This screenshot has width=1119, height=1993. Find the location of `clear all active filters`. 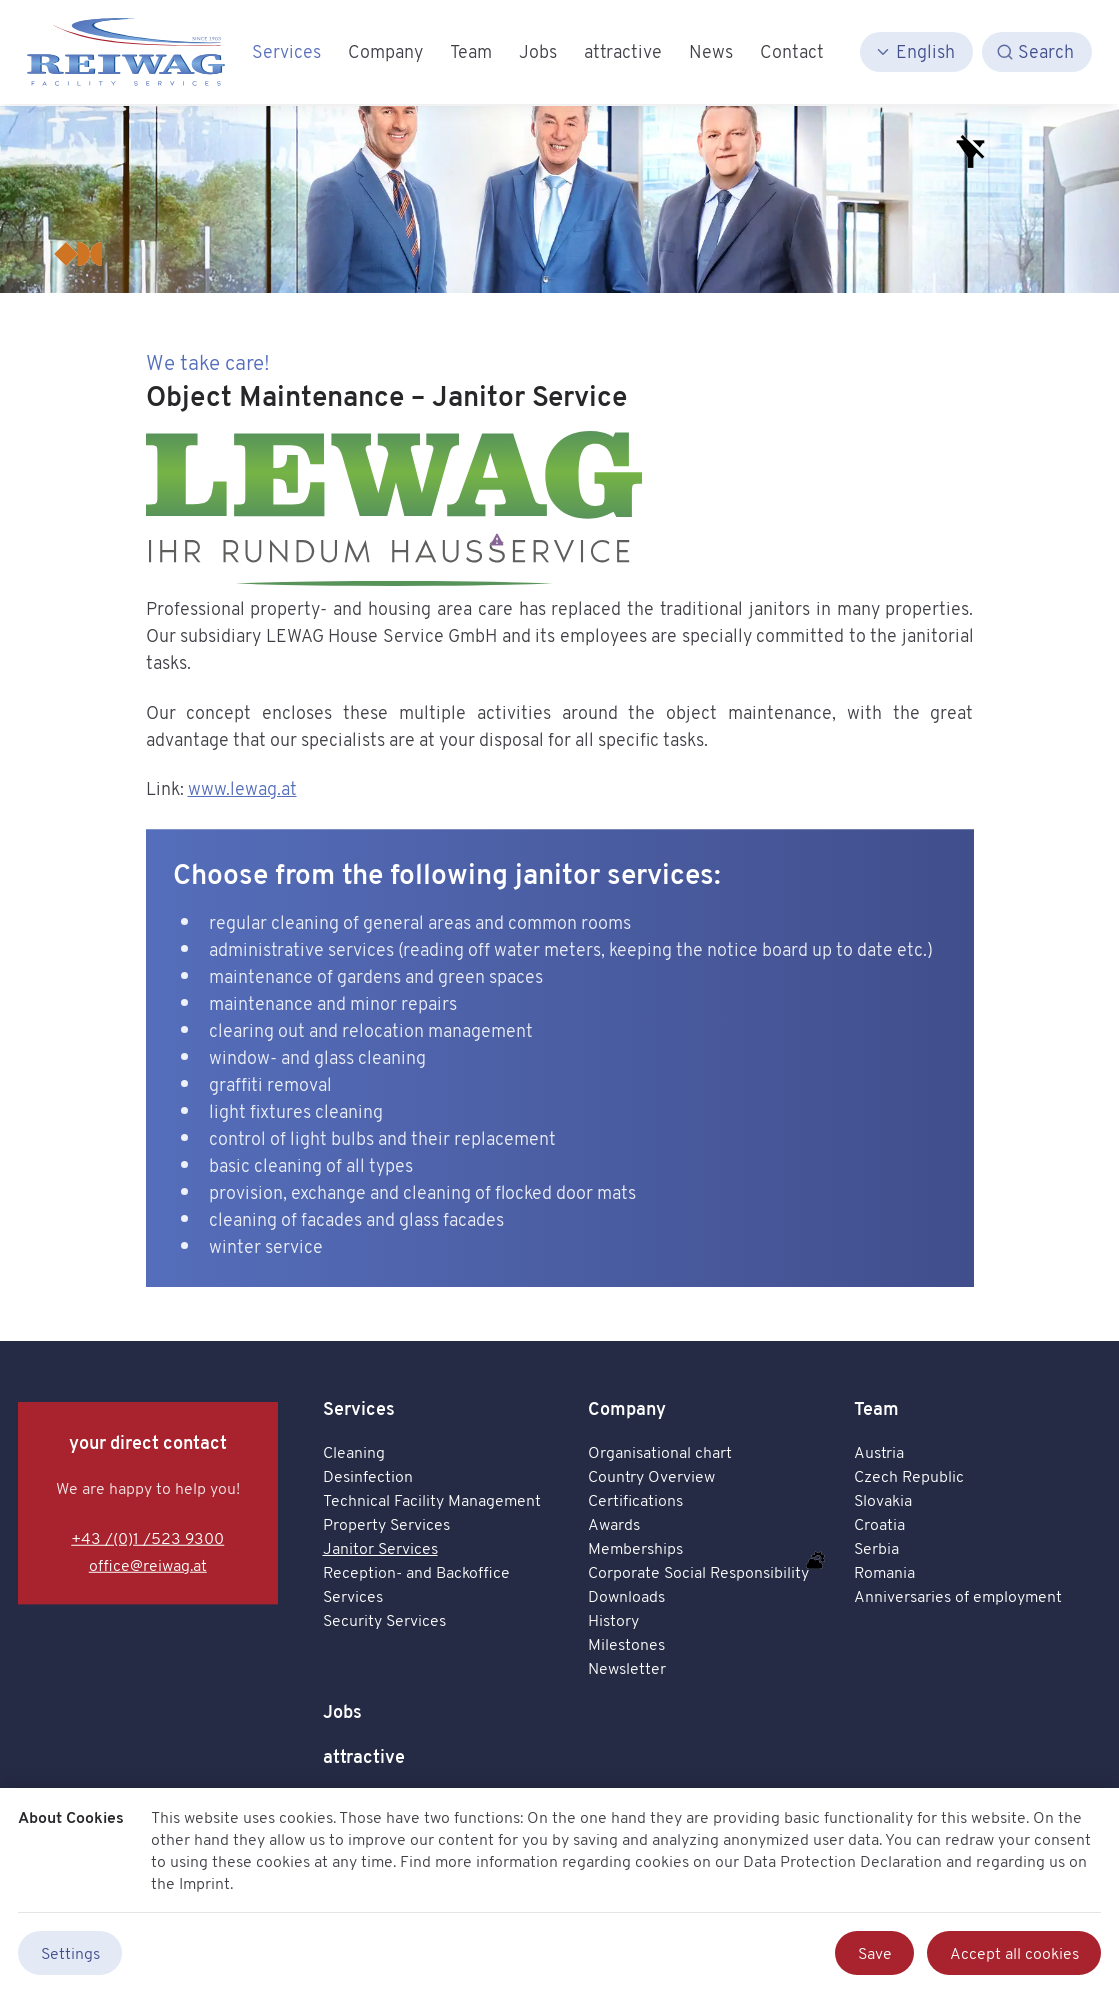

clear all active filters is located at coordinates (970, 152).